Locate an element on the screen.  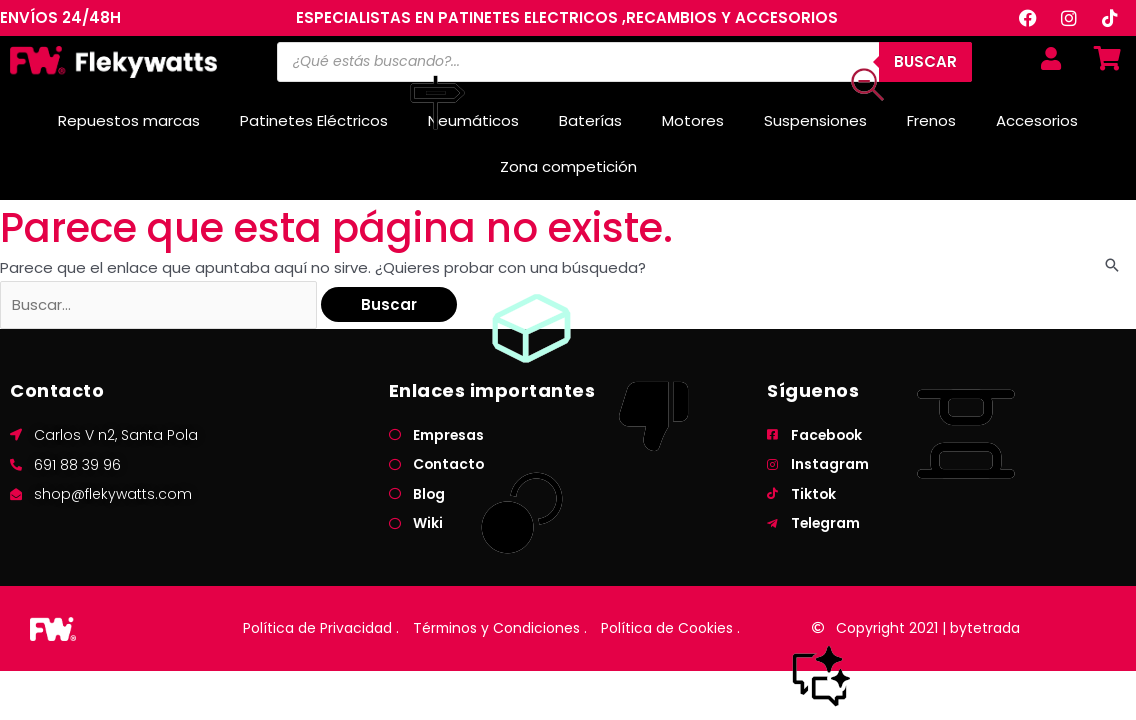
view project milestones is located at coordinates (437, 102).